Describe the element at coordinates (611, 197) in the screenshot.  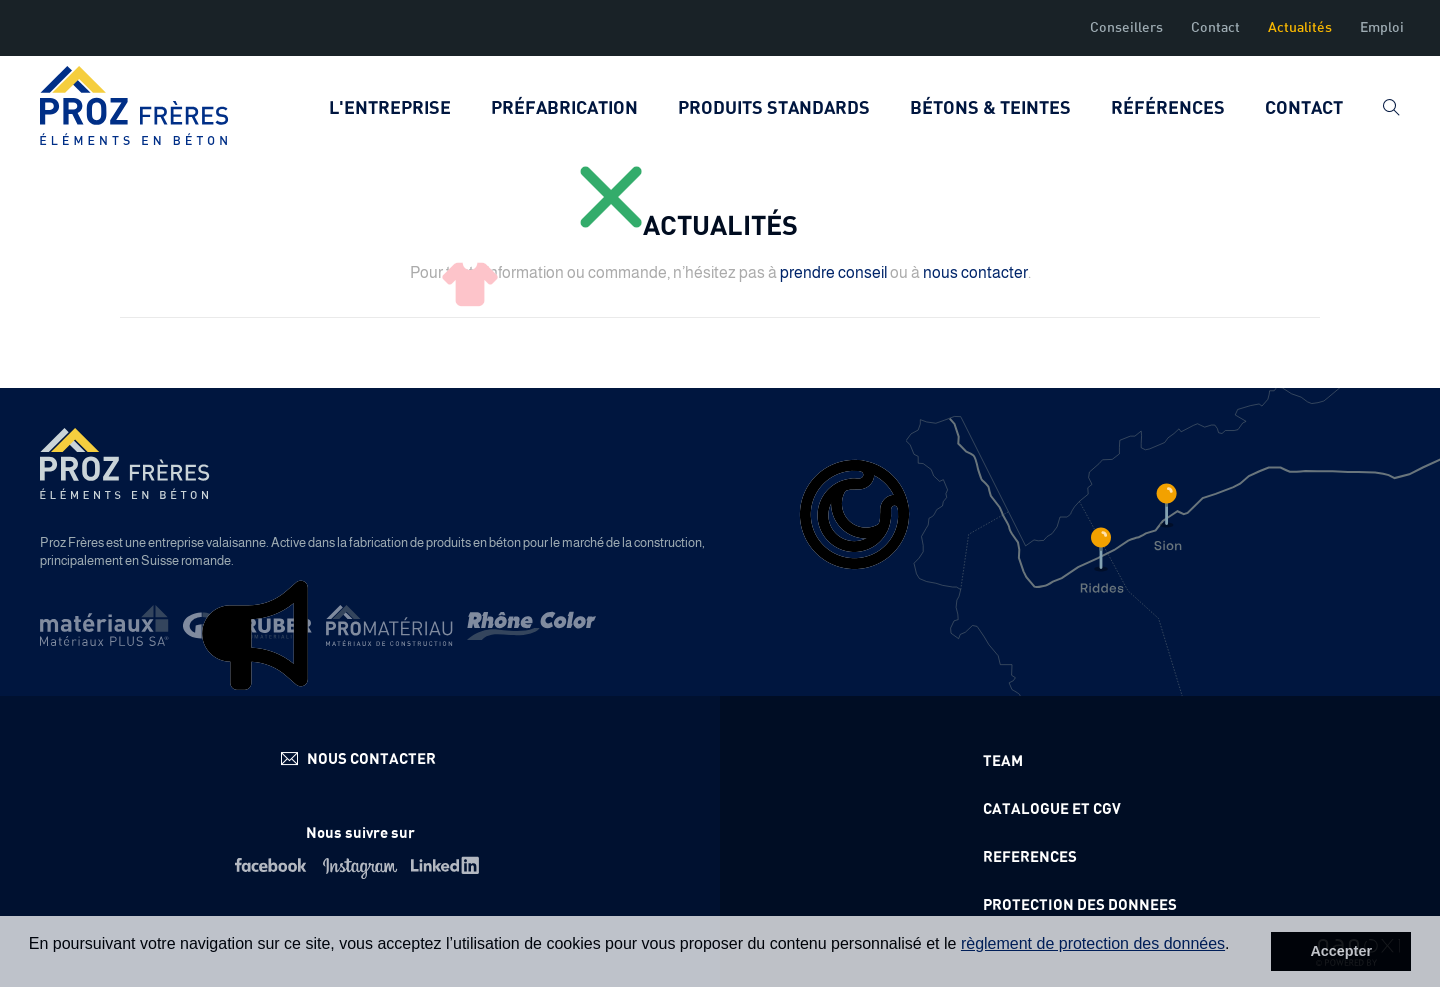
I see `close the current window or dialog` at that location.